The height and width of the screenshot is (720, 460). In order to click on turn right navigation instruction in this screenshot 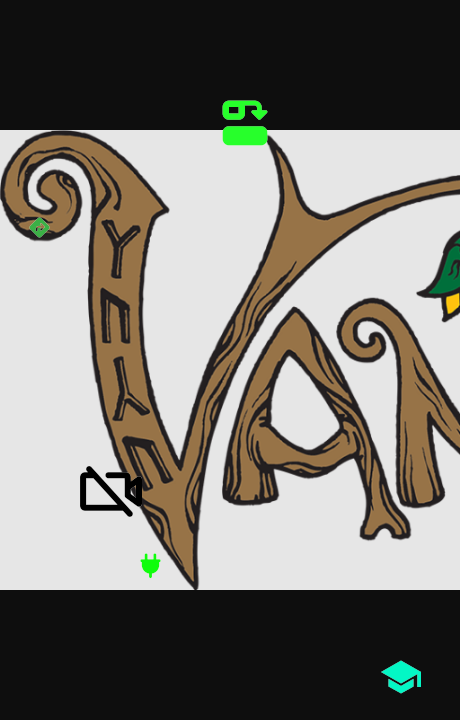, I will do `click(39, 227)`.